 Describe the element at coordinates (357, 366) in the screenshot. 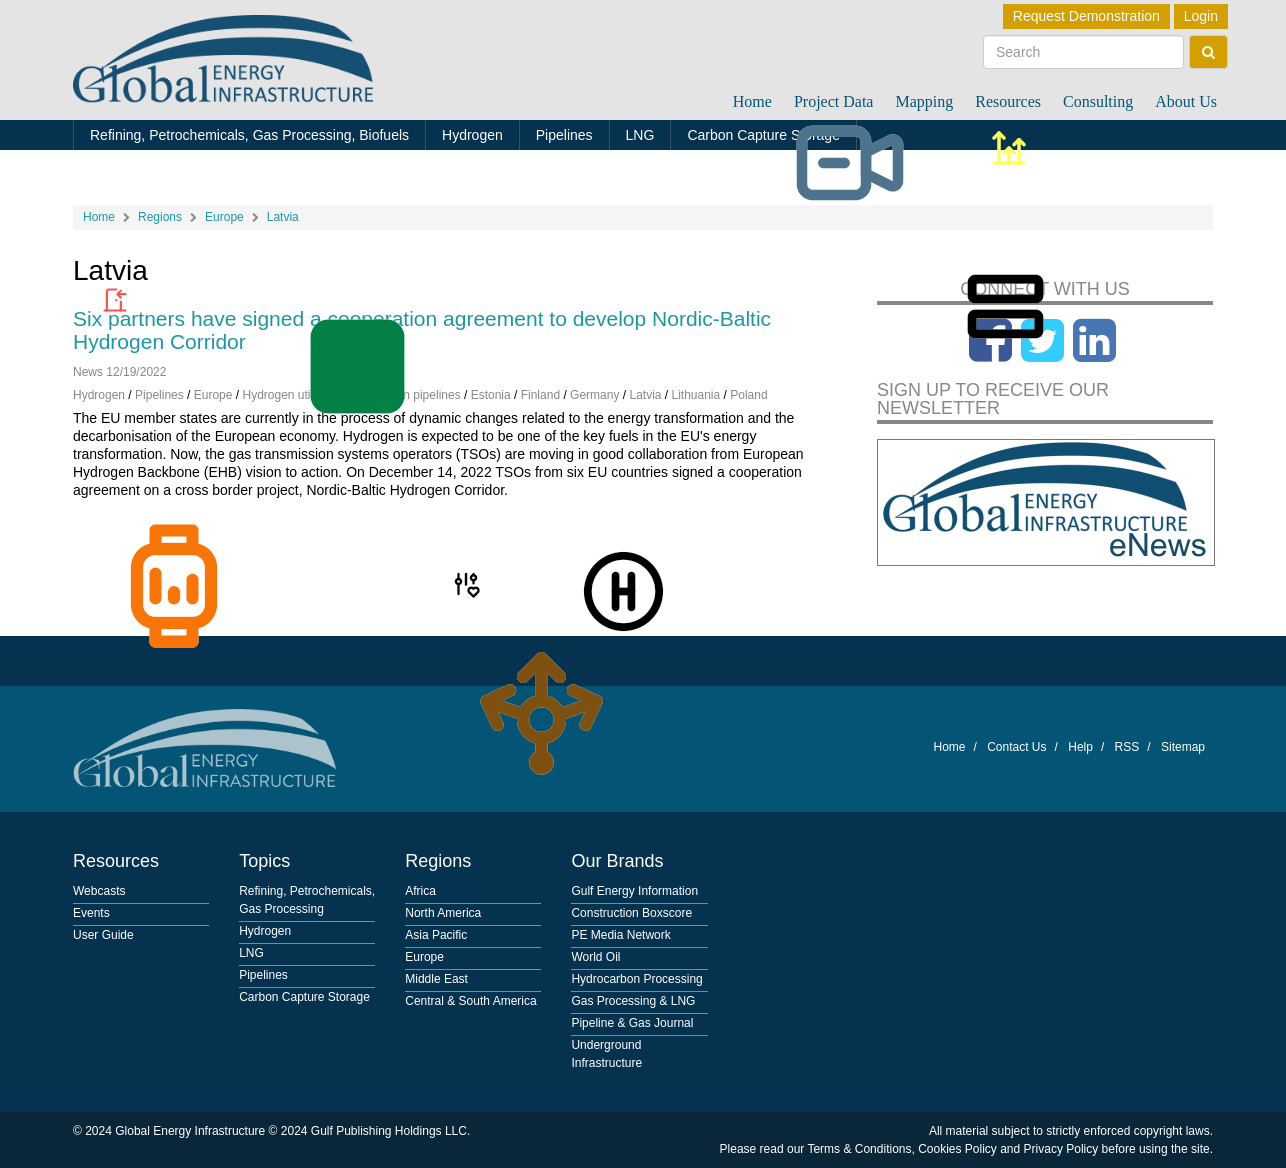

I see `stop media playback` at that location.